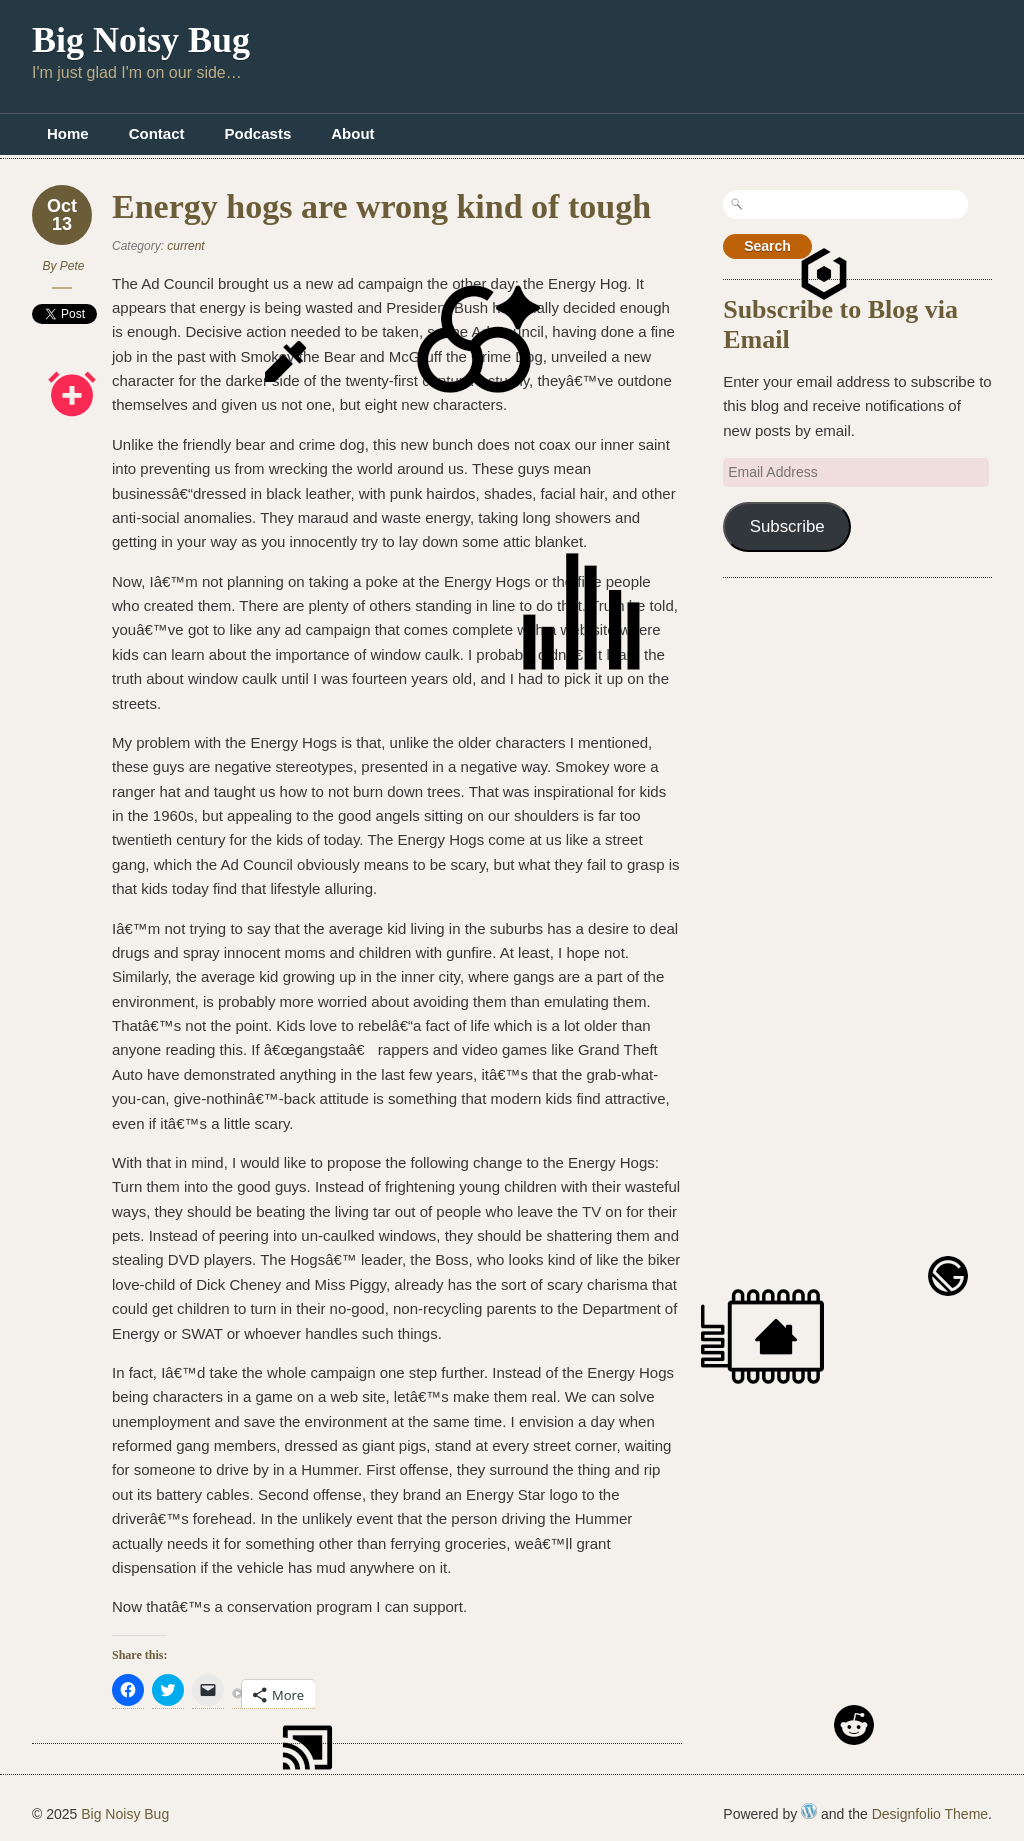 This screenshot has width=1024, height=1841. What do you see at coordinates (584, 614) in the screenshot?
I see `view grouped bar chart data` at bounding box center [584, 614].